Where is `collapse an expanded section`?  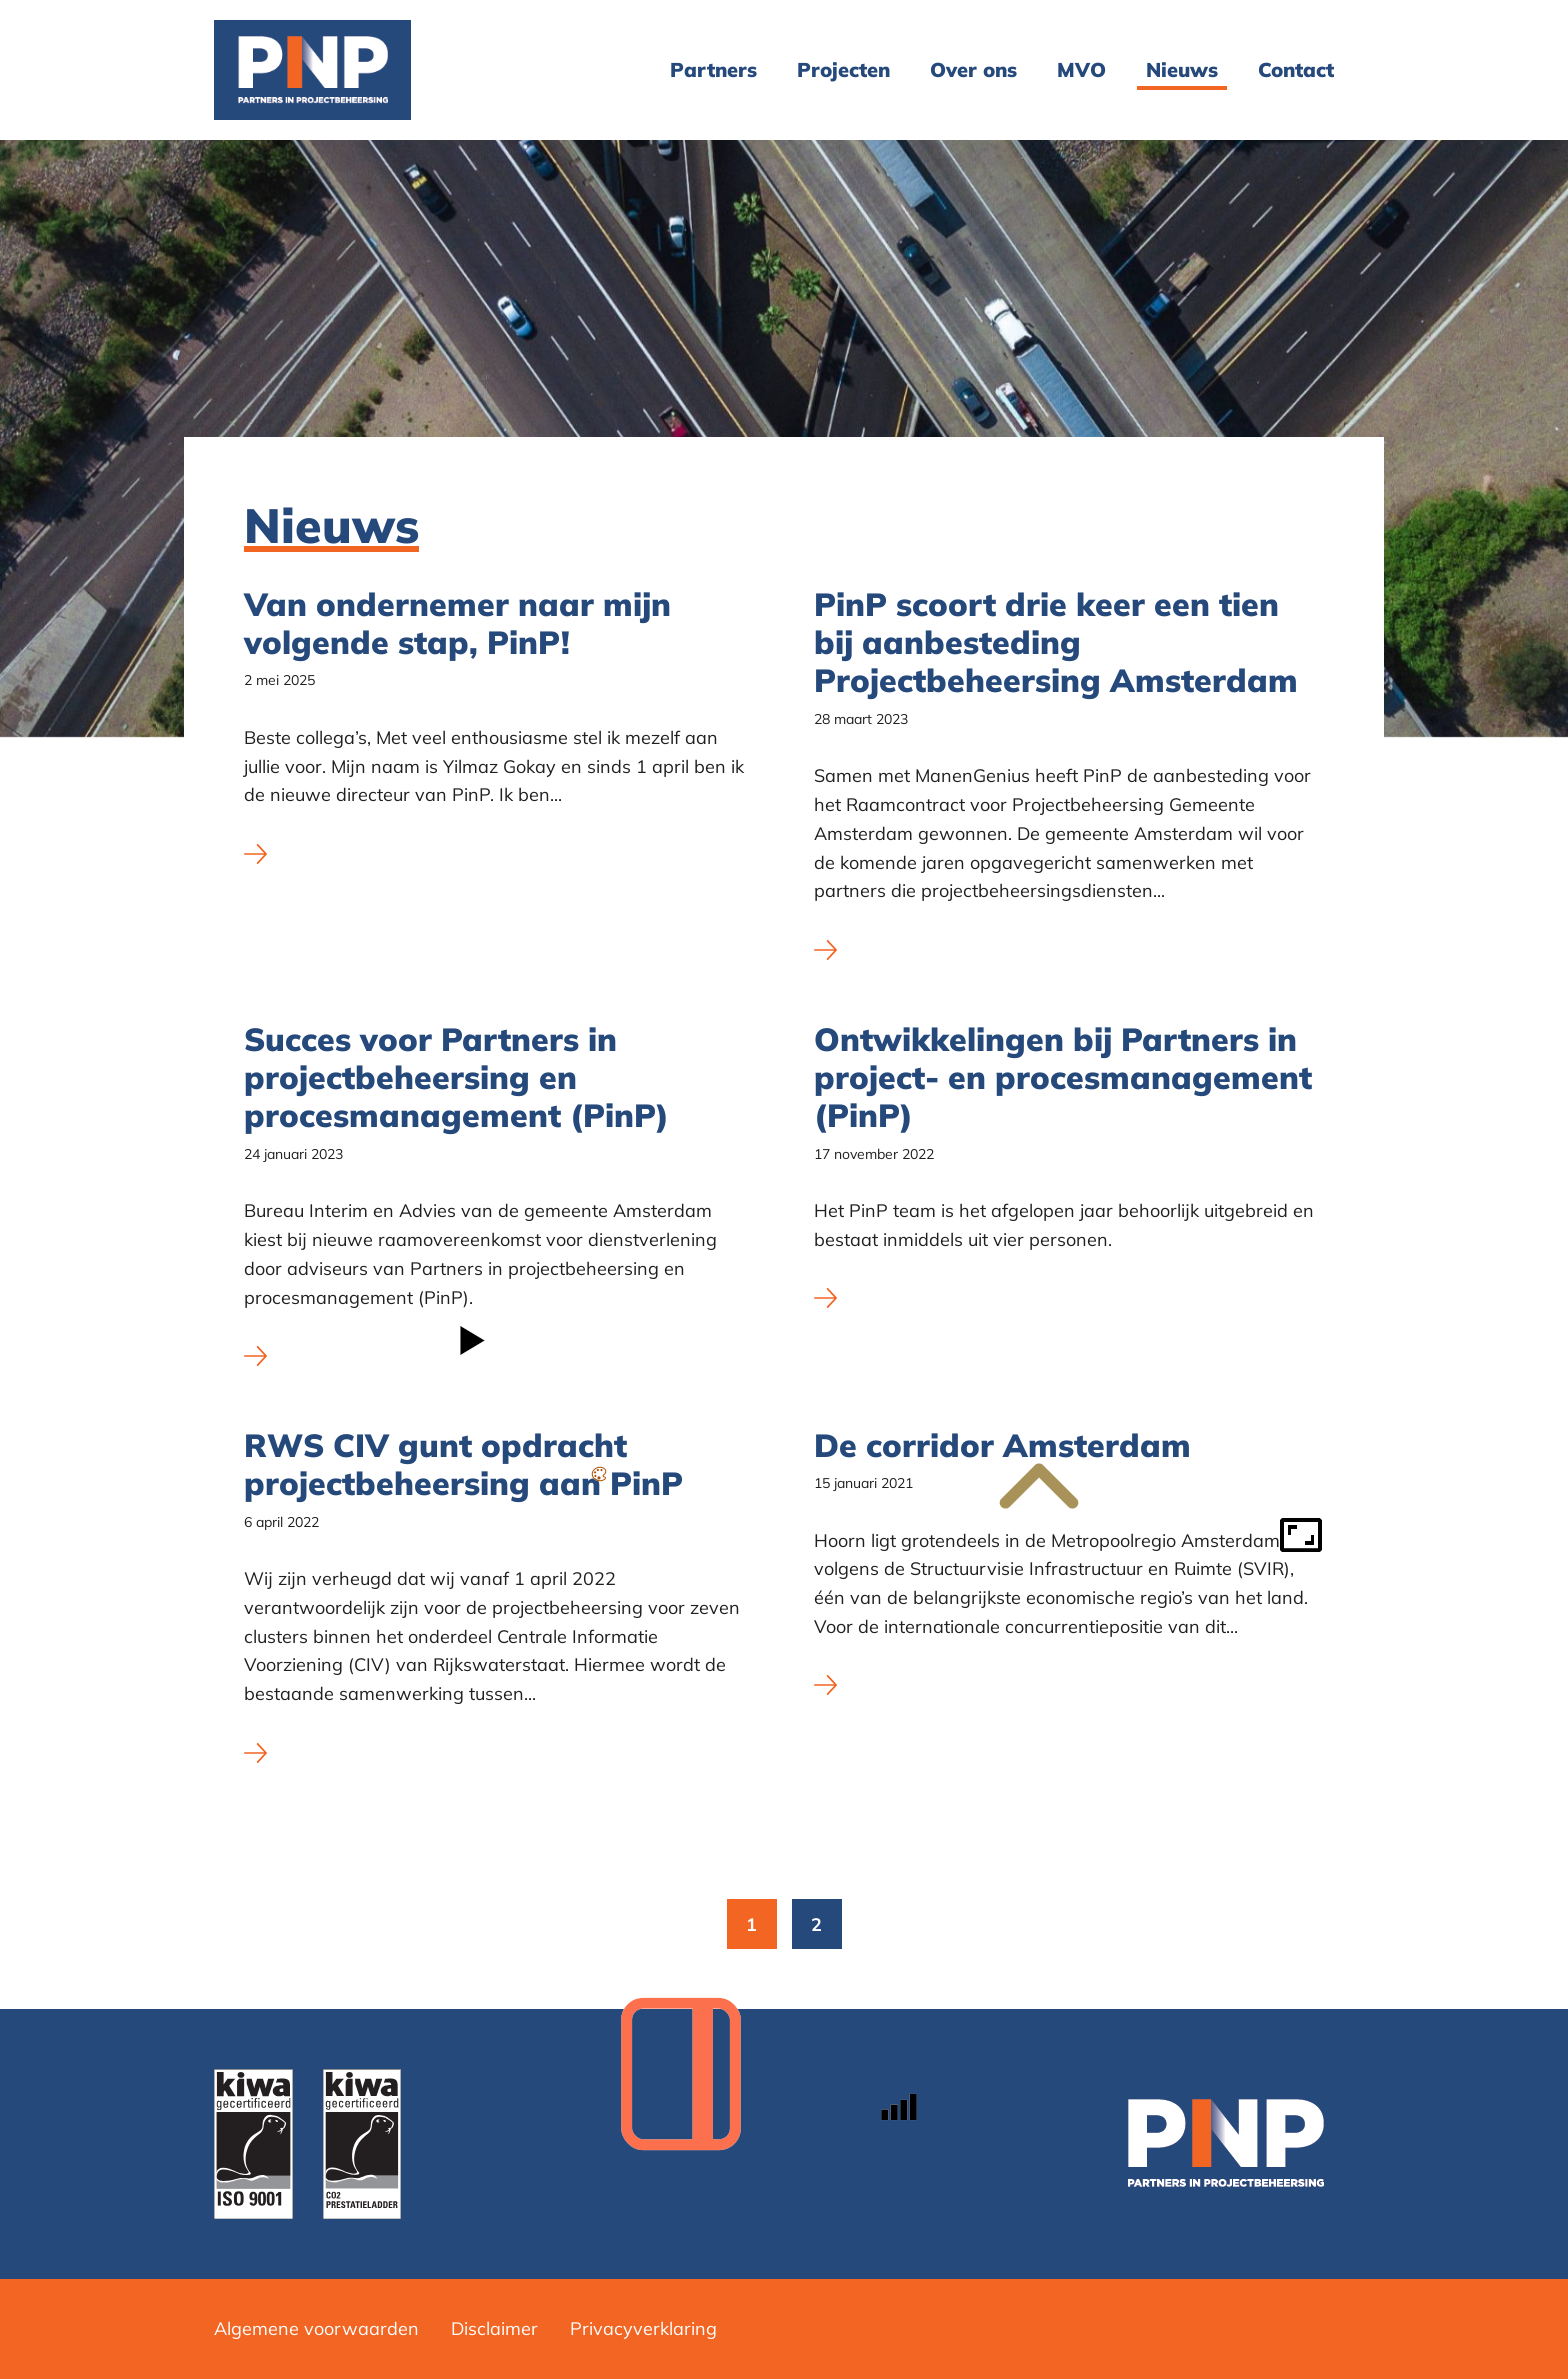
collapse an expanded section is located at coordinates (1039, 1487).